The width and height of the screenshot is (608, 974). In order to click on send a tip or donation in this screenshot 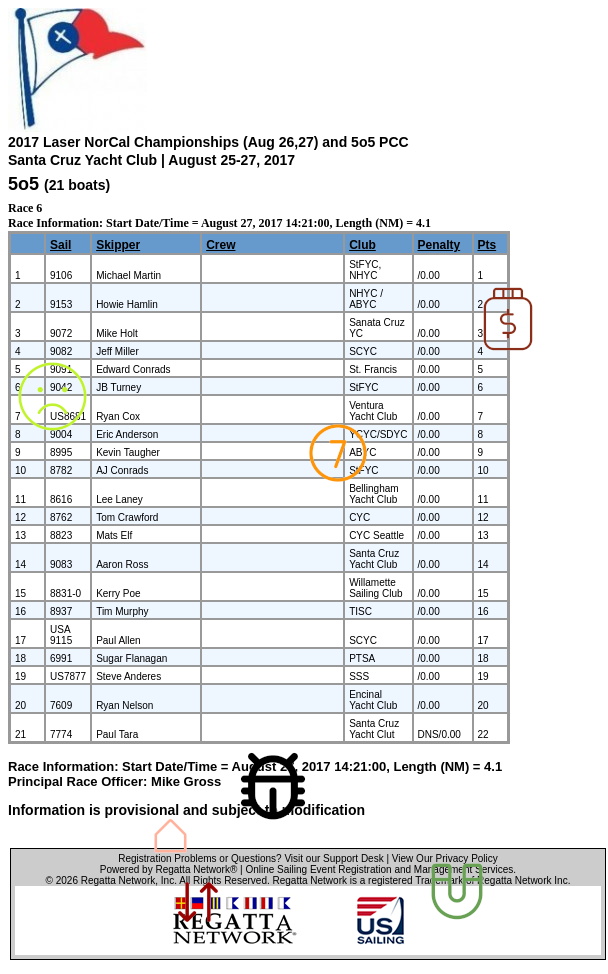, I will do `click(508, 319)`.